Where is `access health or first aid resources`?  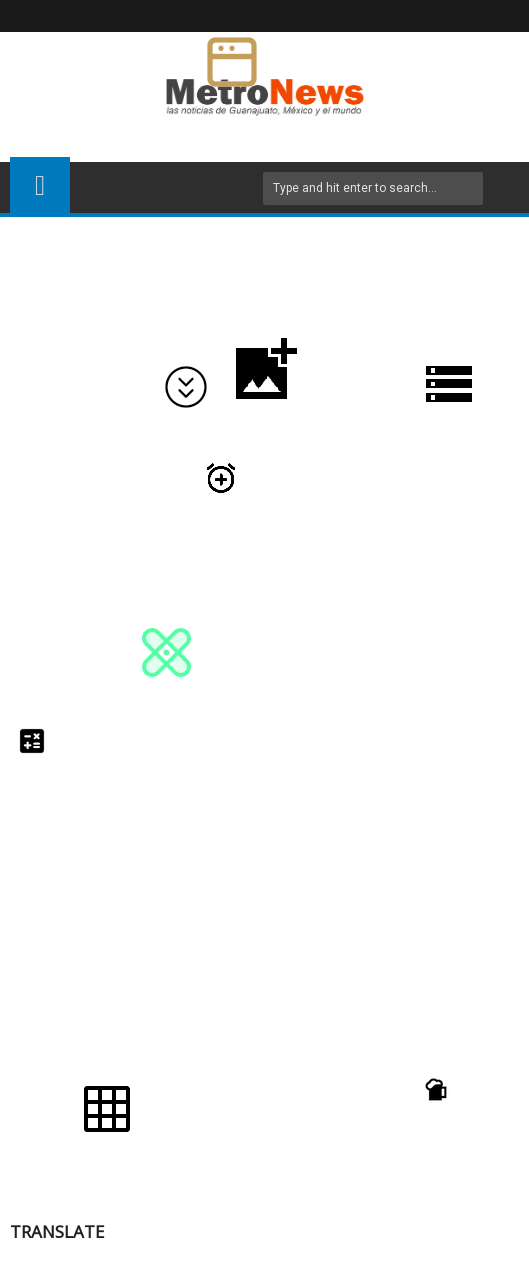 access health or first aid resources is located at coordinates (166, 652).